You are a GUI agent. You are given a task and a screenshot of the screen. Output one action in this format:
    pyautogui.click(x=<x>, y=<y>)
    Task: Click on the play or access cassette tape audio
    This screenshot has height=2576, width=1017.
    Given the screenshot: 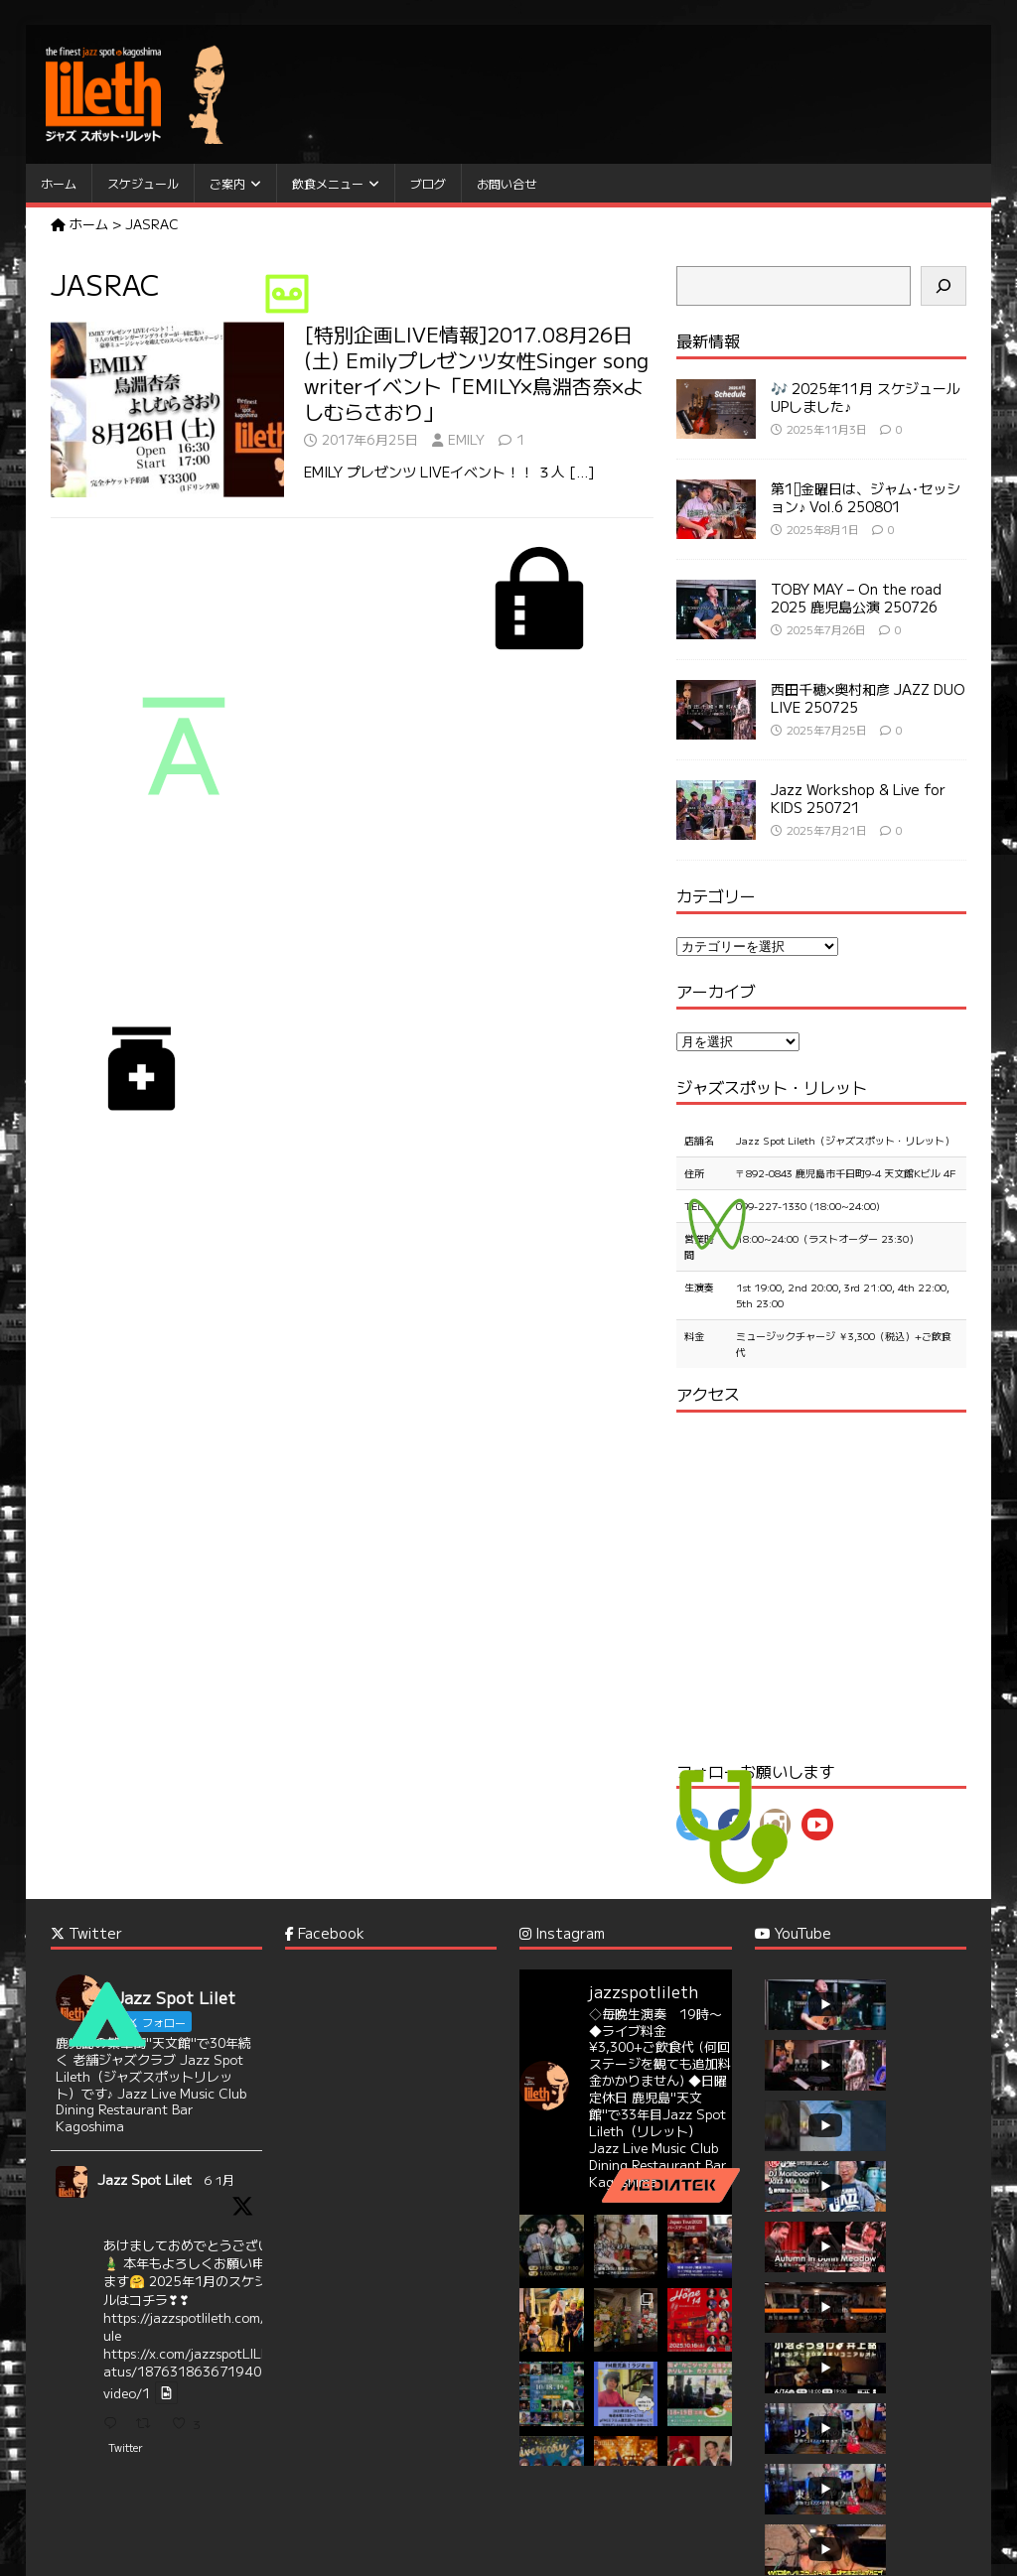 What is the action you would take?
    pyautogui.click(x=287, y=294)
    